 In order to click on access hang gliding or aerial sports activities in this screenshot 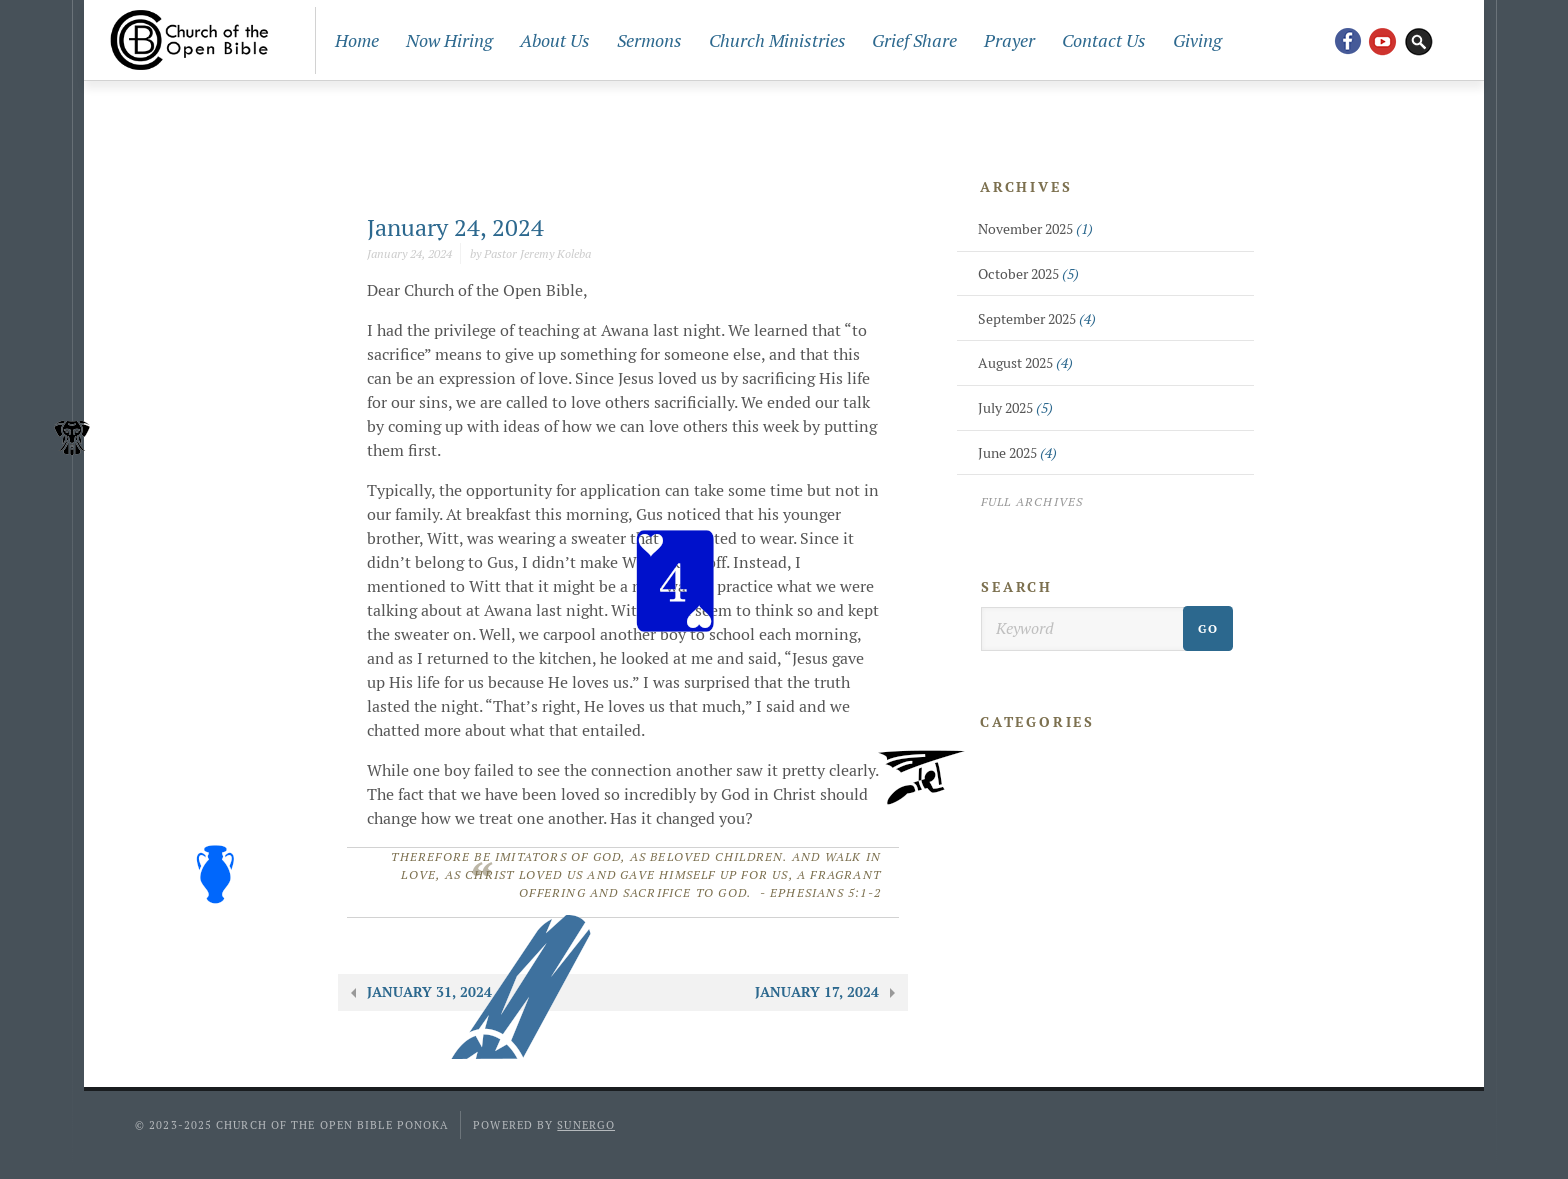, I will do `click(921, 777)`.